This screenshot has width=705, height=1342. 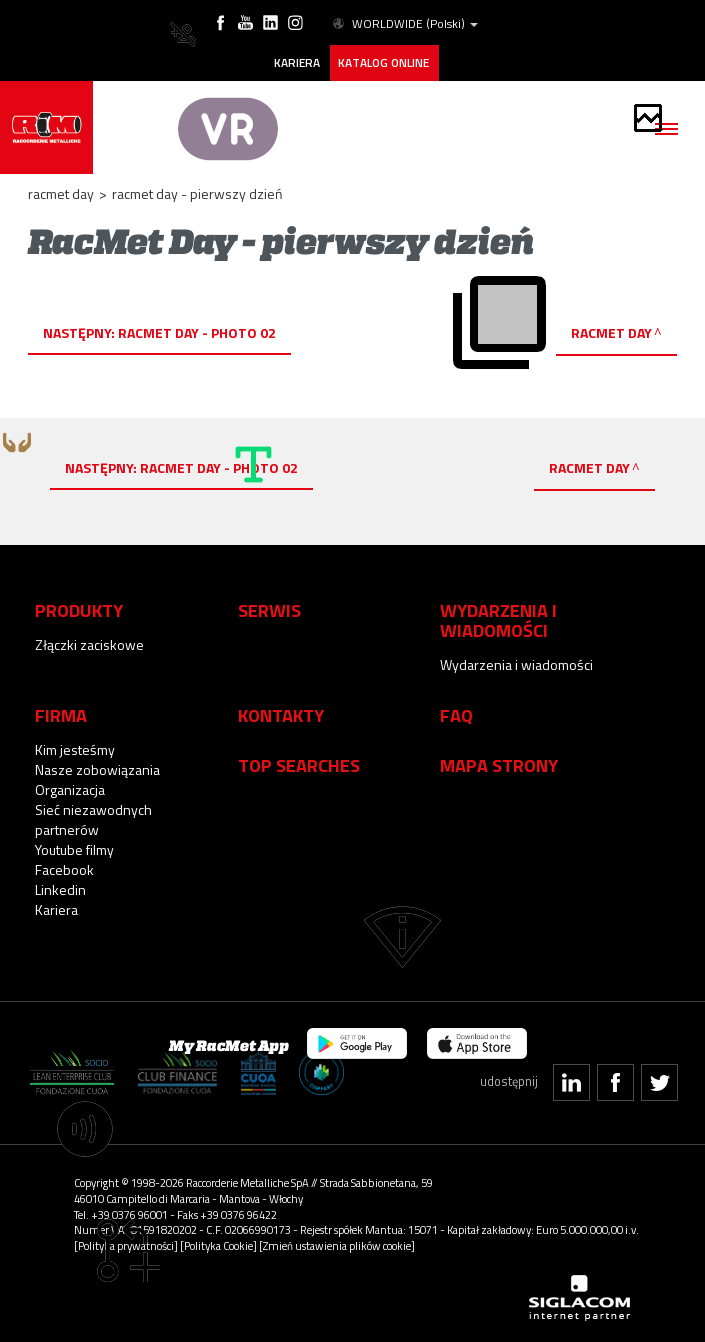 I want to click on indicates user cannot be added as a contact, so click(x=183, y=33).